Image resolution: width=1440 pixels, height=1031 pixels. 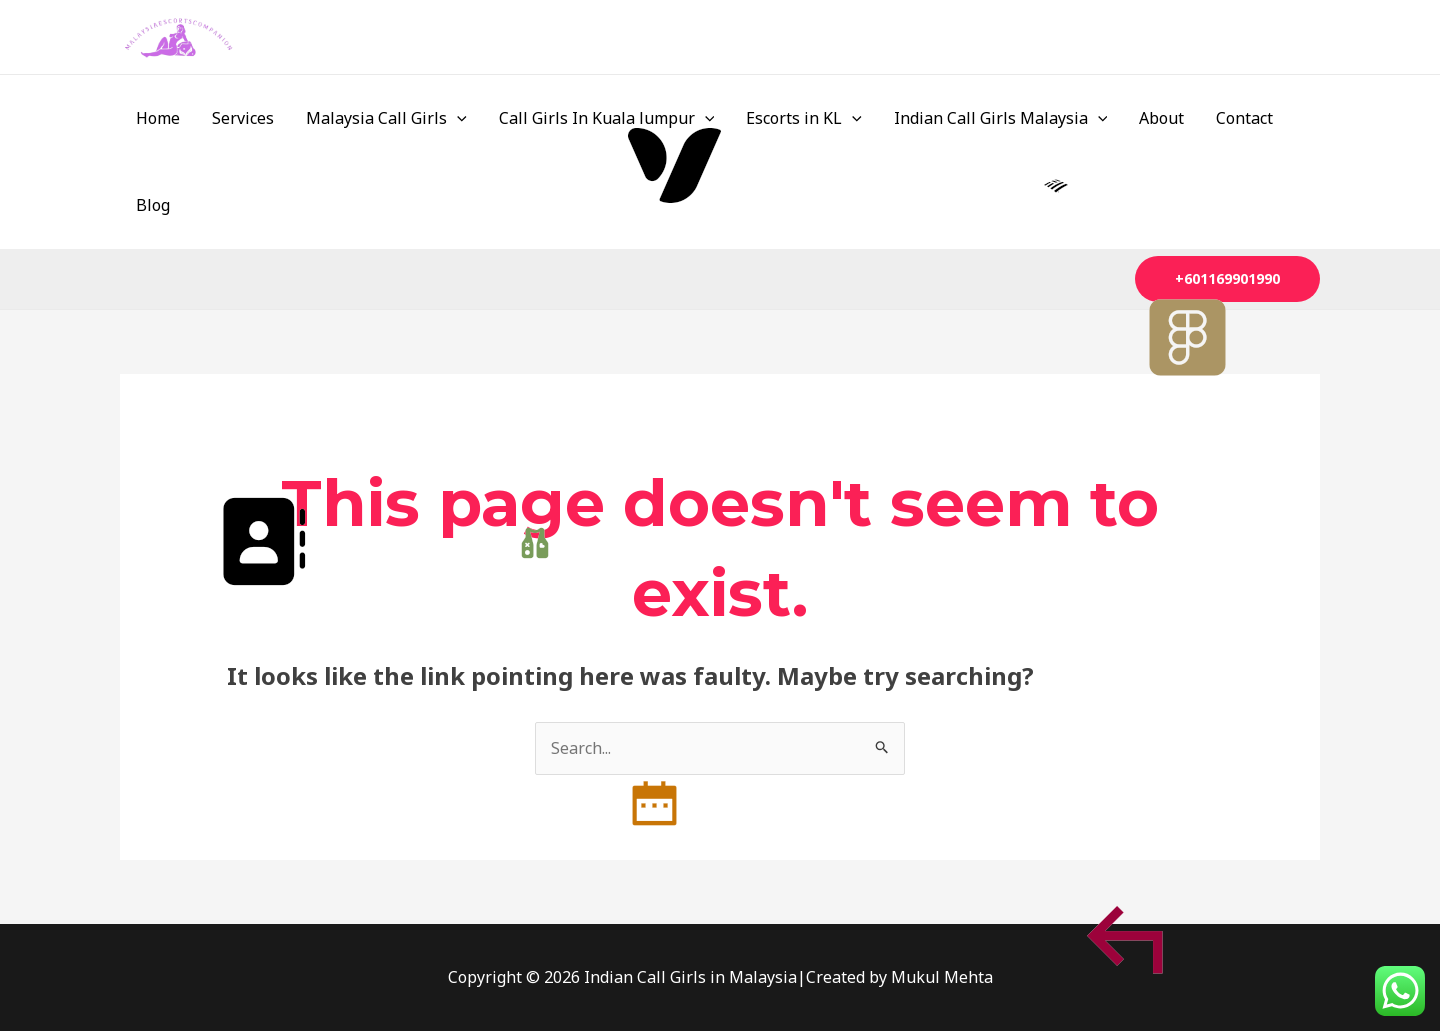 What do you see at coordinates (654, 805) in the screenshot?
I see `view calendar or scheduled events` at bounding box center [654, 805].